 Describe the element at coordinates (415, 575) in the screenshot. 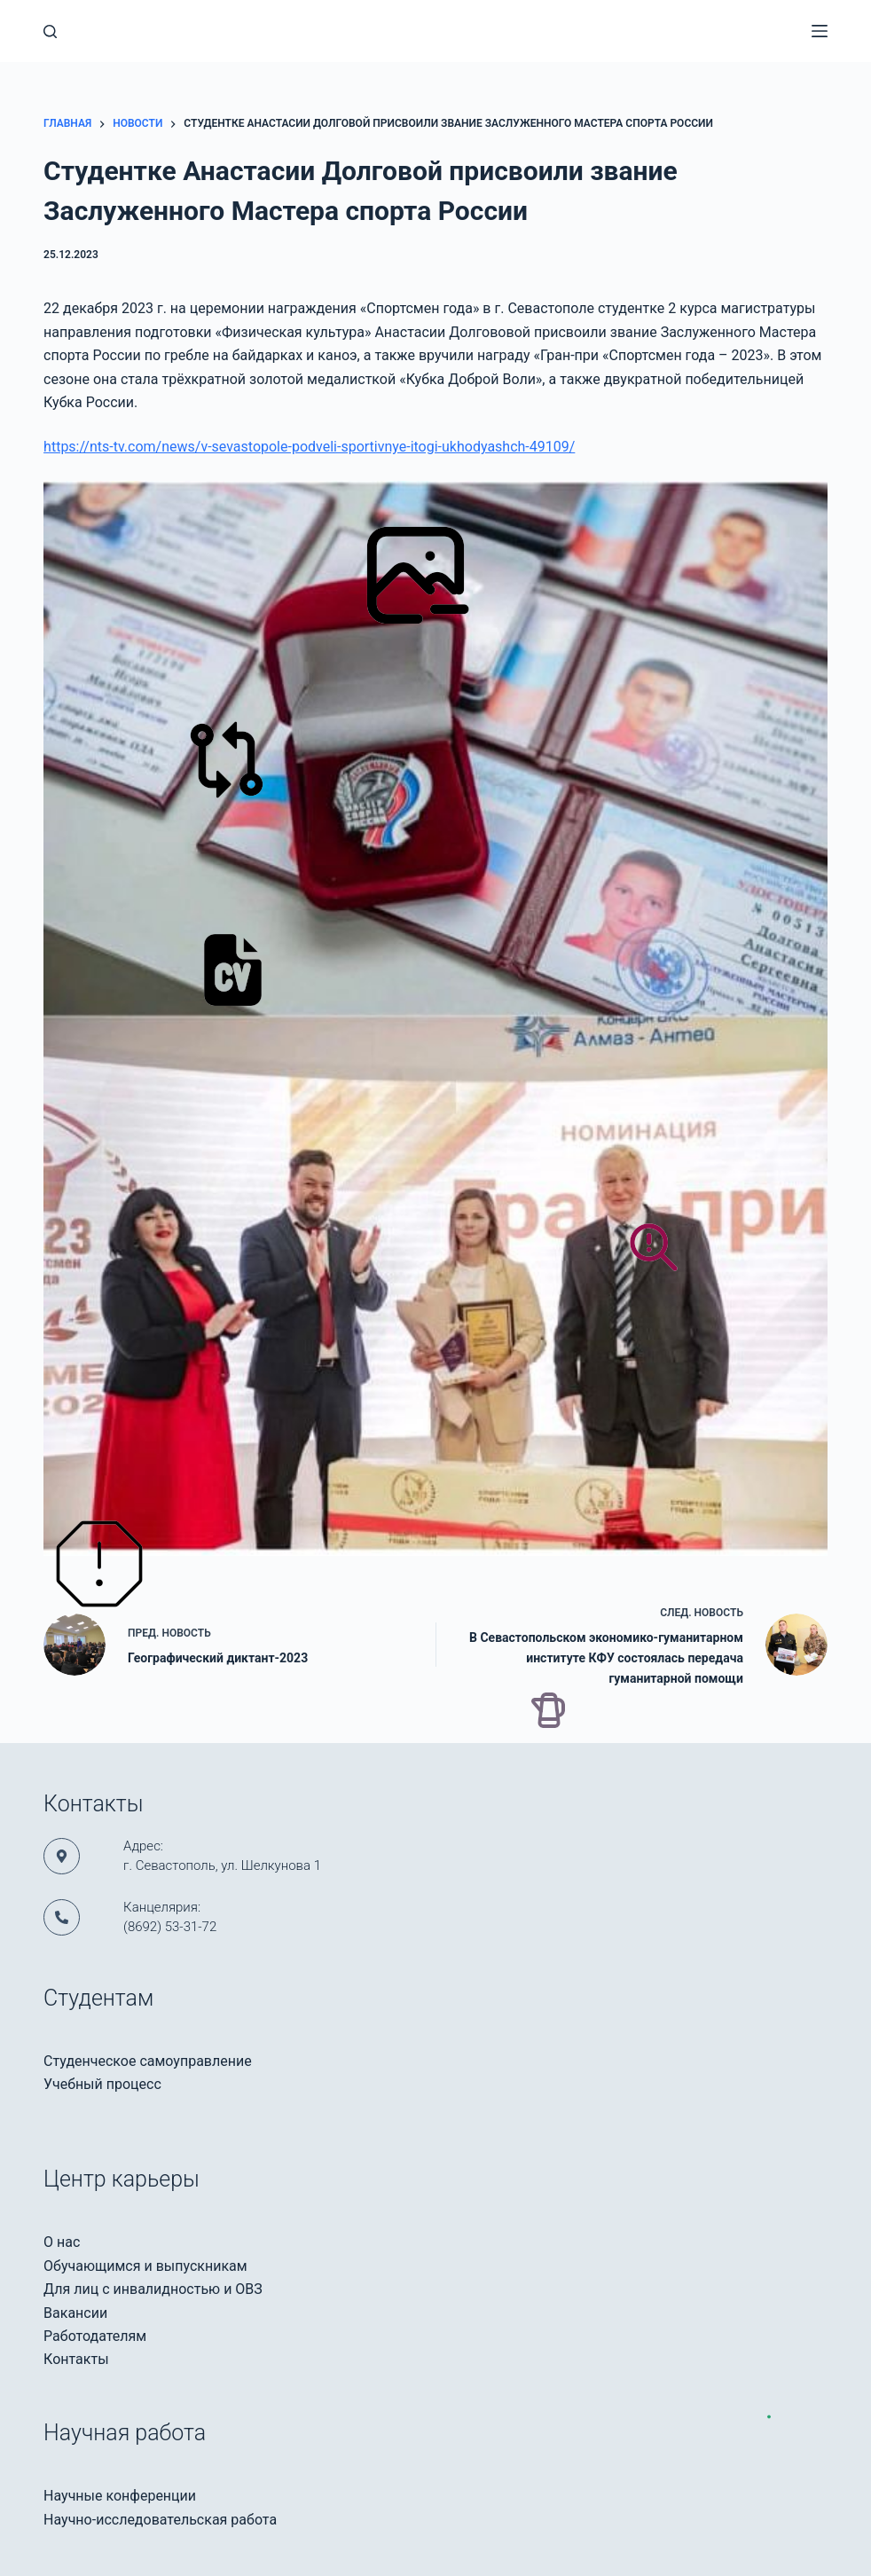

I see `remove a photo from your collection` at that location.